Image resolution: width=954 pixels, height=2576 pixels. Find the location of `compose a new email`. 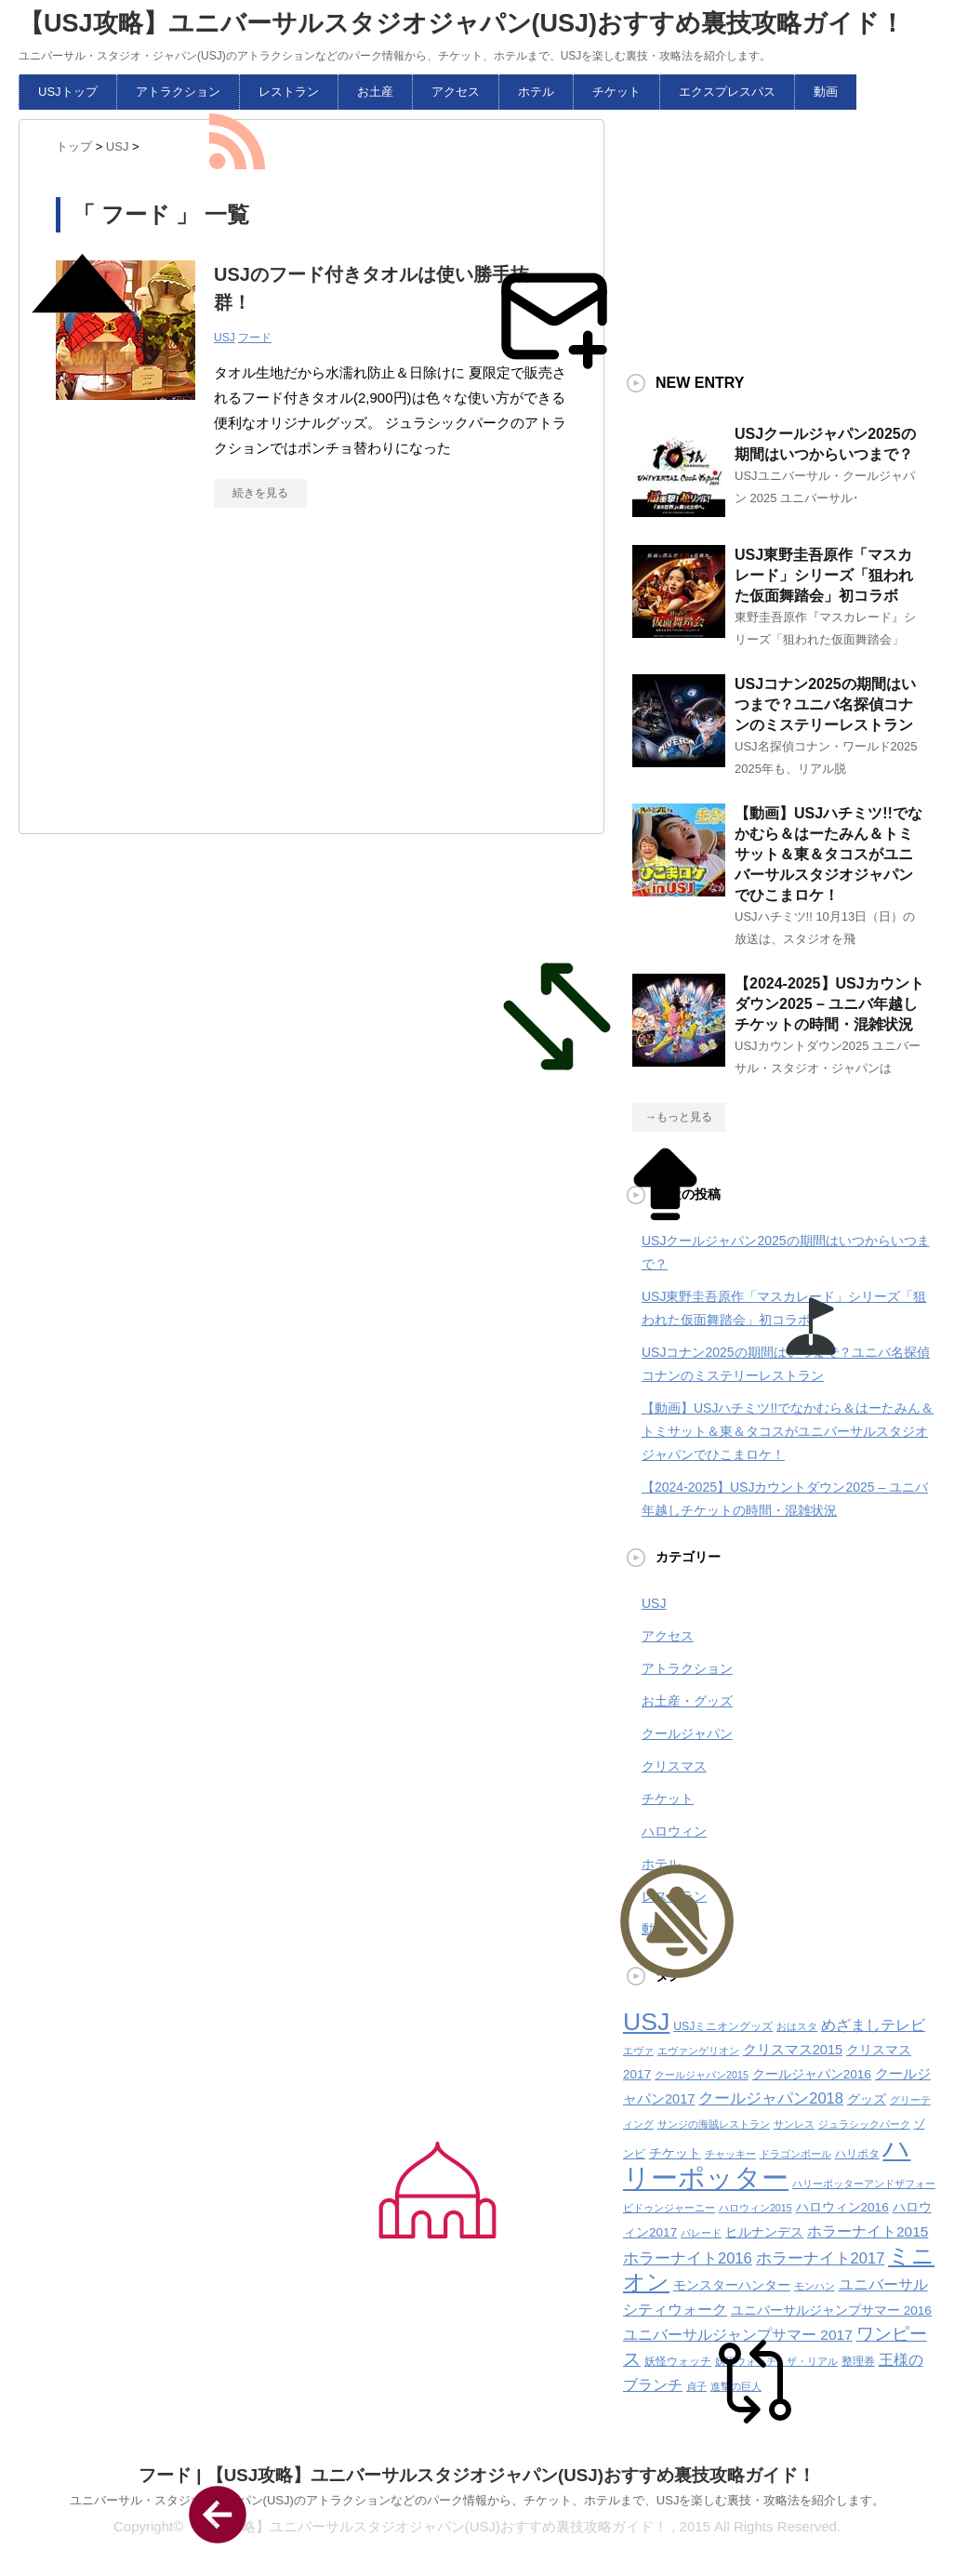

compose a new email is located at coordinates (554, 316).